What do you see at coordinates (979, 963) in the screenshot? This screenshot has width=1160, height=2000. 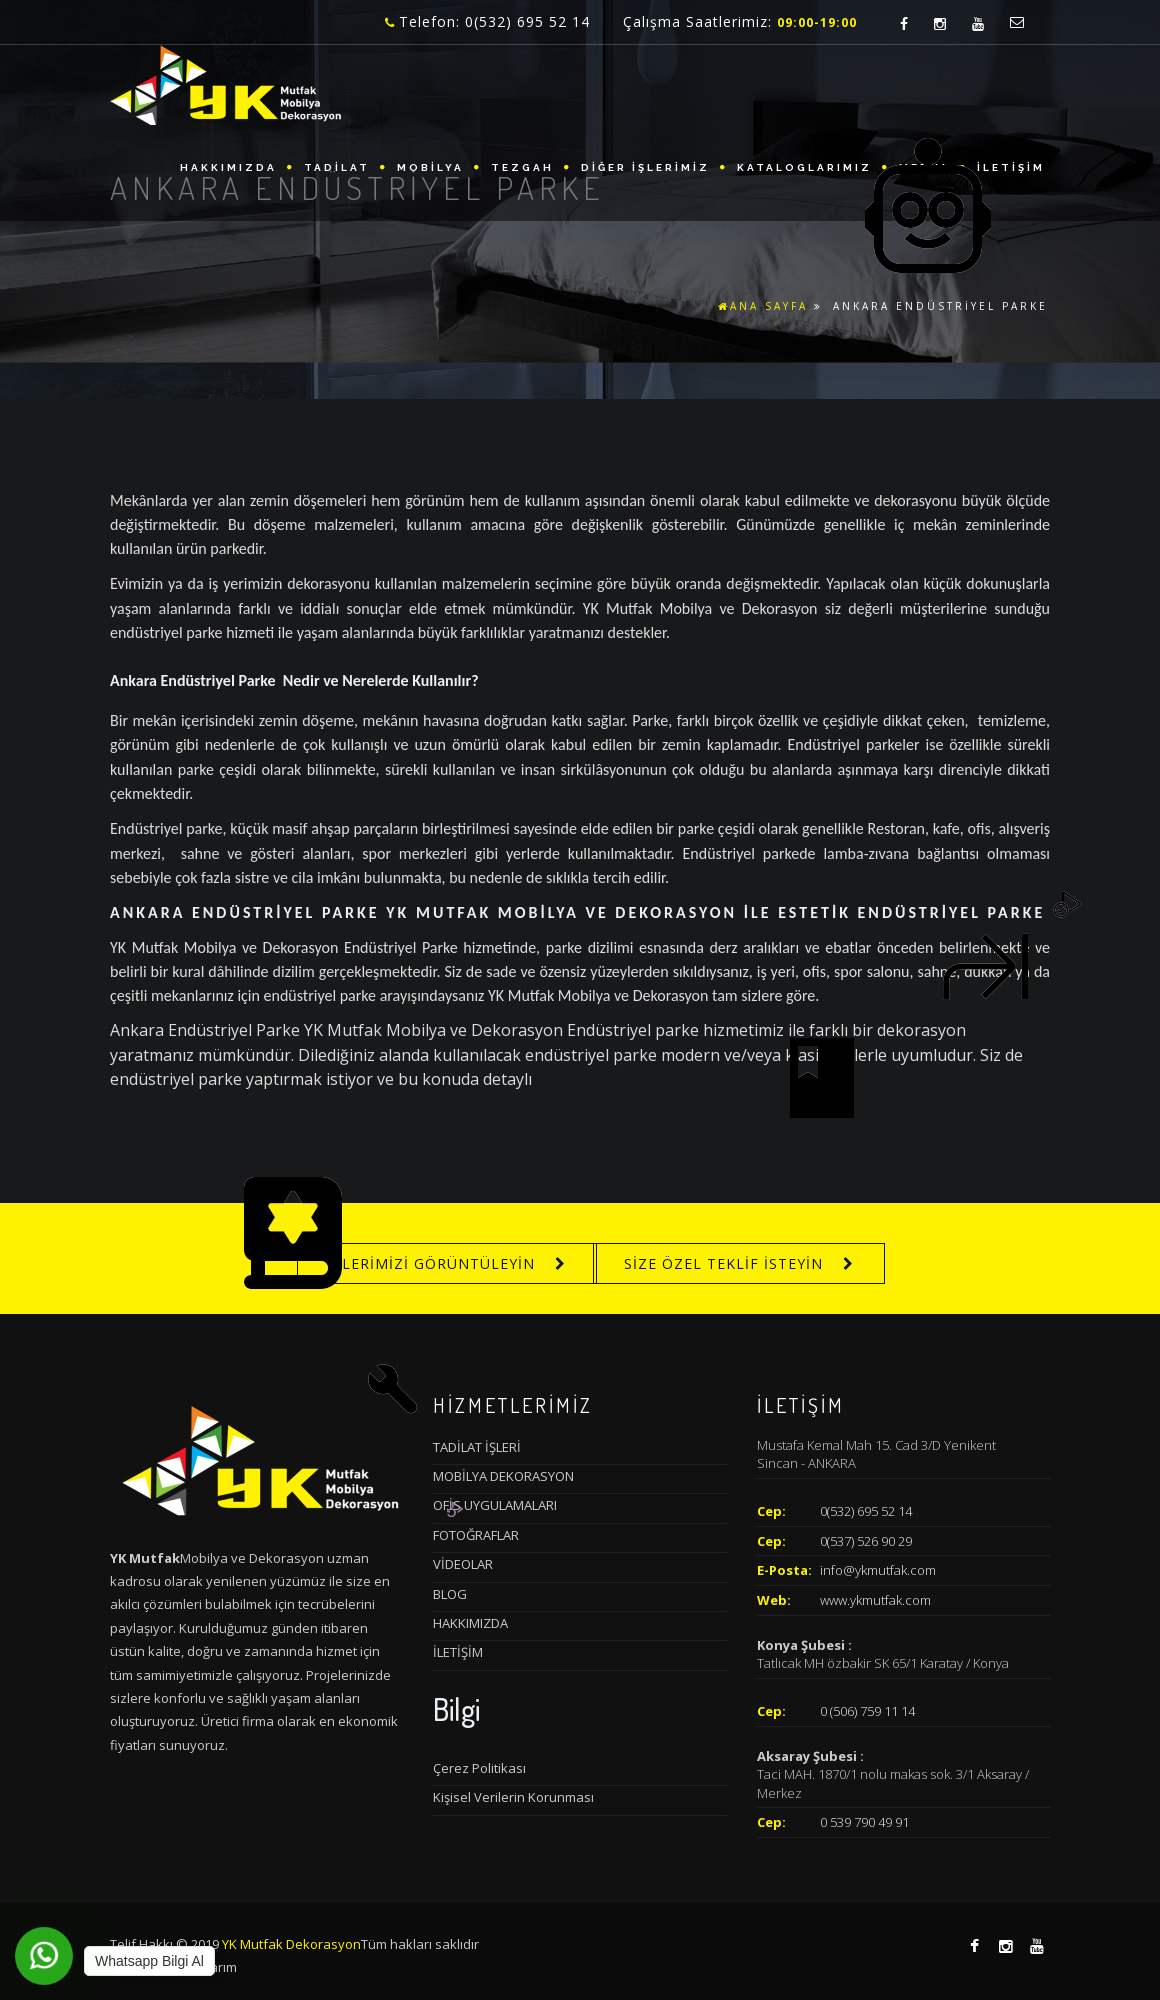 I see `move cursor to next tab stop` at bounding box center [979, 963].